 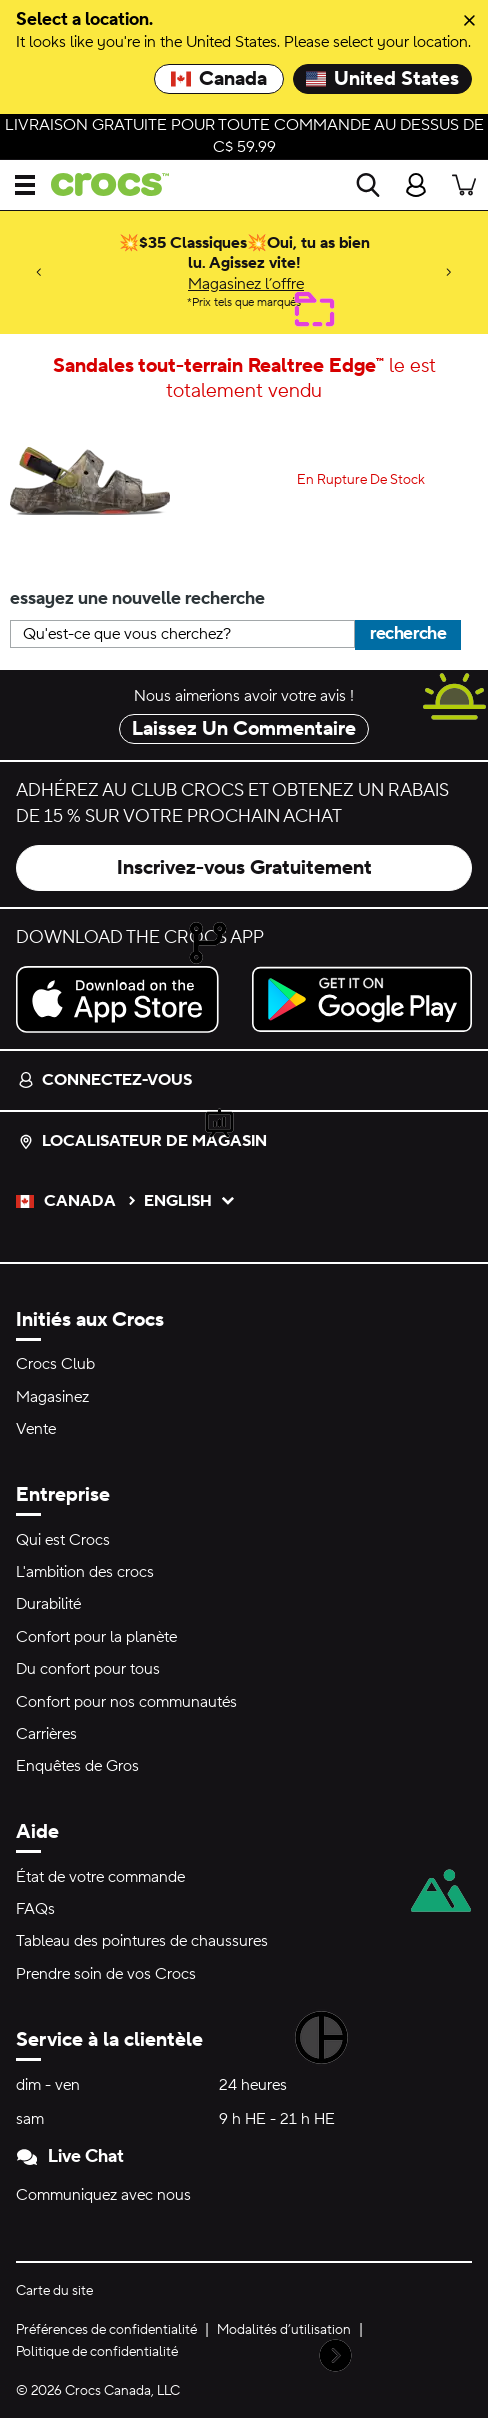 I want to click on toggle sunrise or sunset theme, so click(x=454, y=698).